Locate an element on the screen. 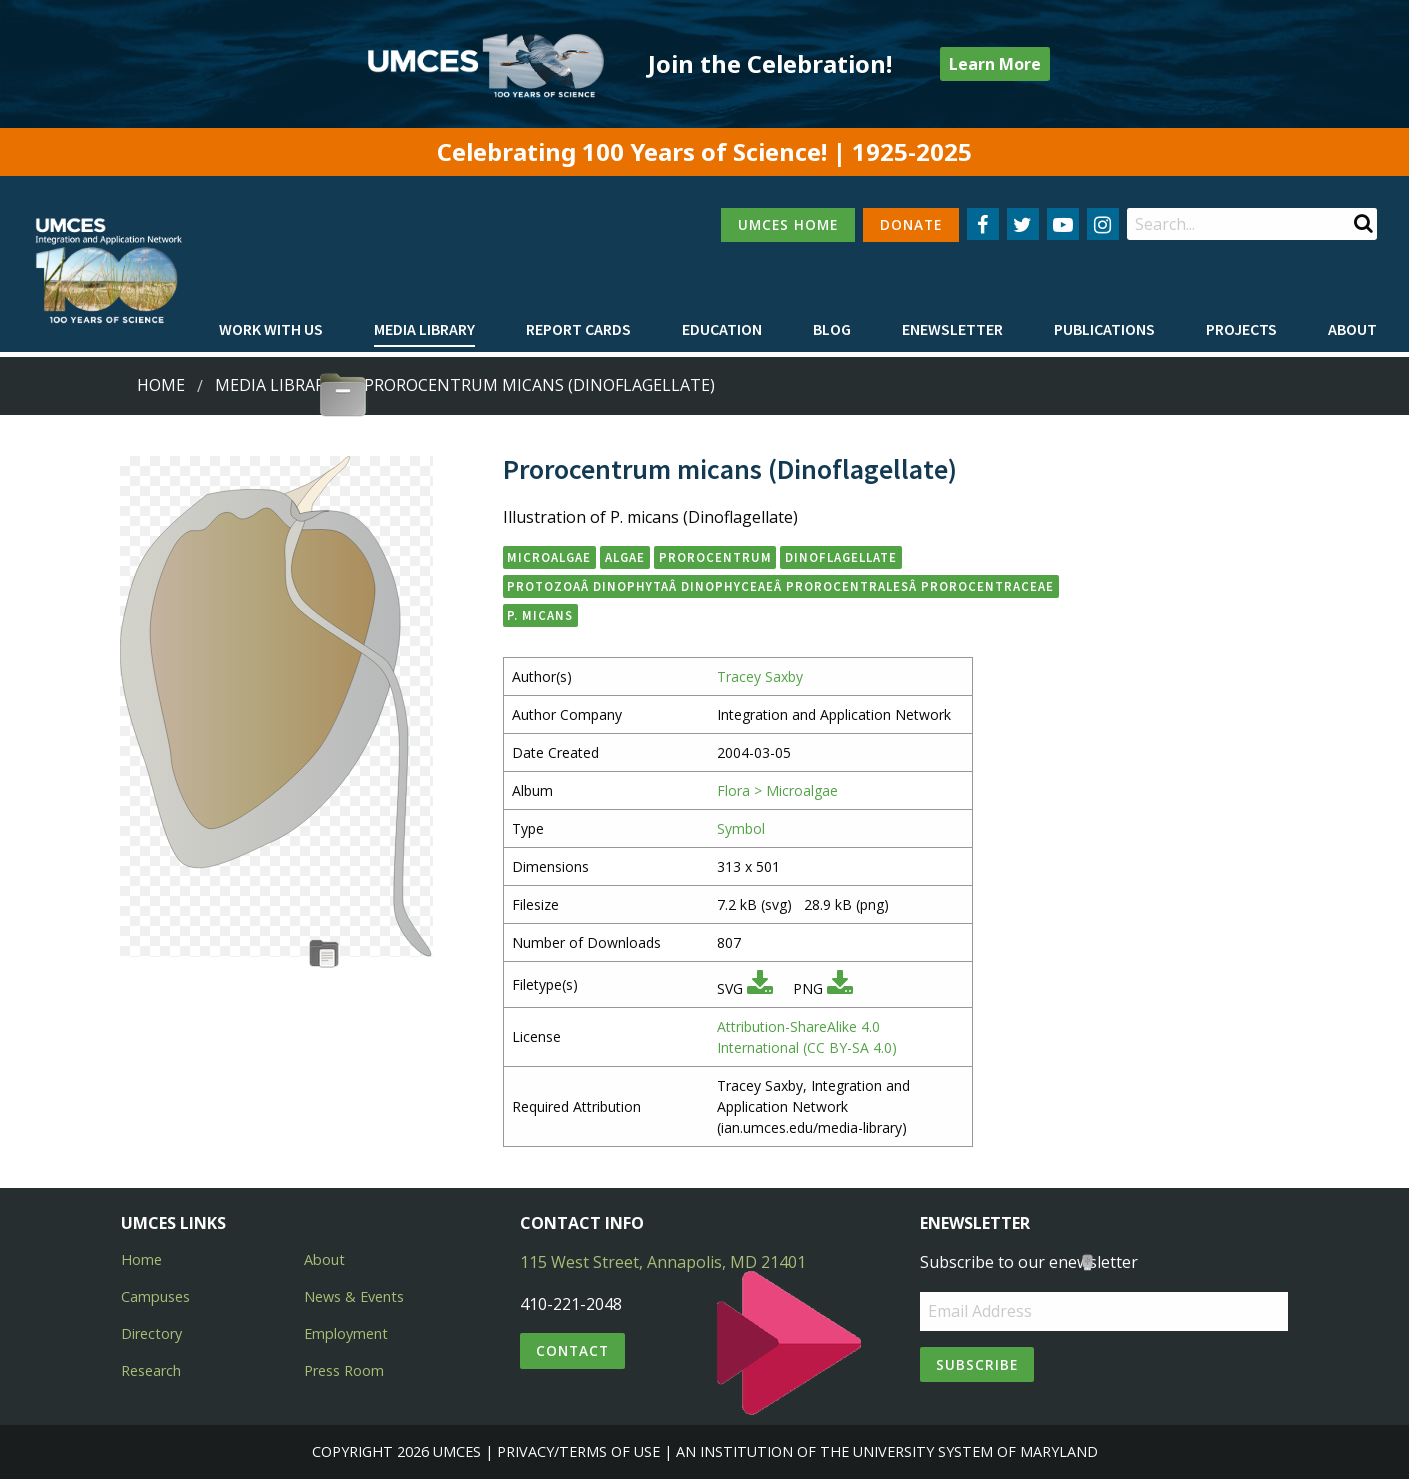 The width and height of the screenshot is (1409, 1479). open the file manager application is located at coordinates (343, 395).